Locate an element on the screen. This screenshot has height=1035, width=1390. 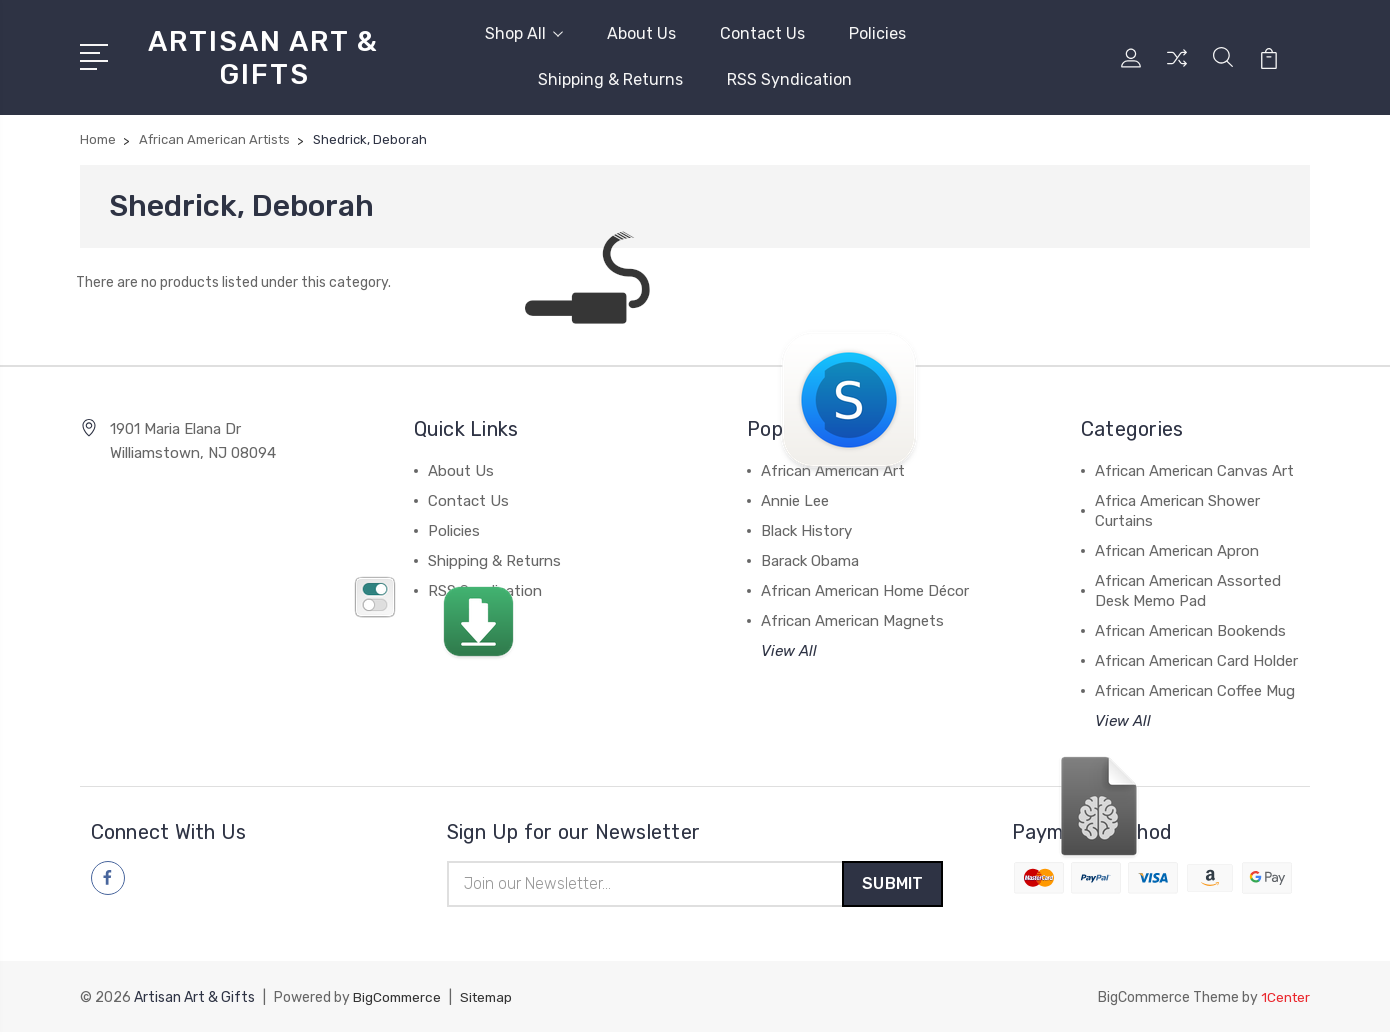
a DICOM medical imaging file is located at coordinates (1099, 806).